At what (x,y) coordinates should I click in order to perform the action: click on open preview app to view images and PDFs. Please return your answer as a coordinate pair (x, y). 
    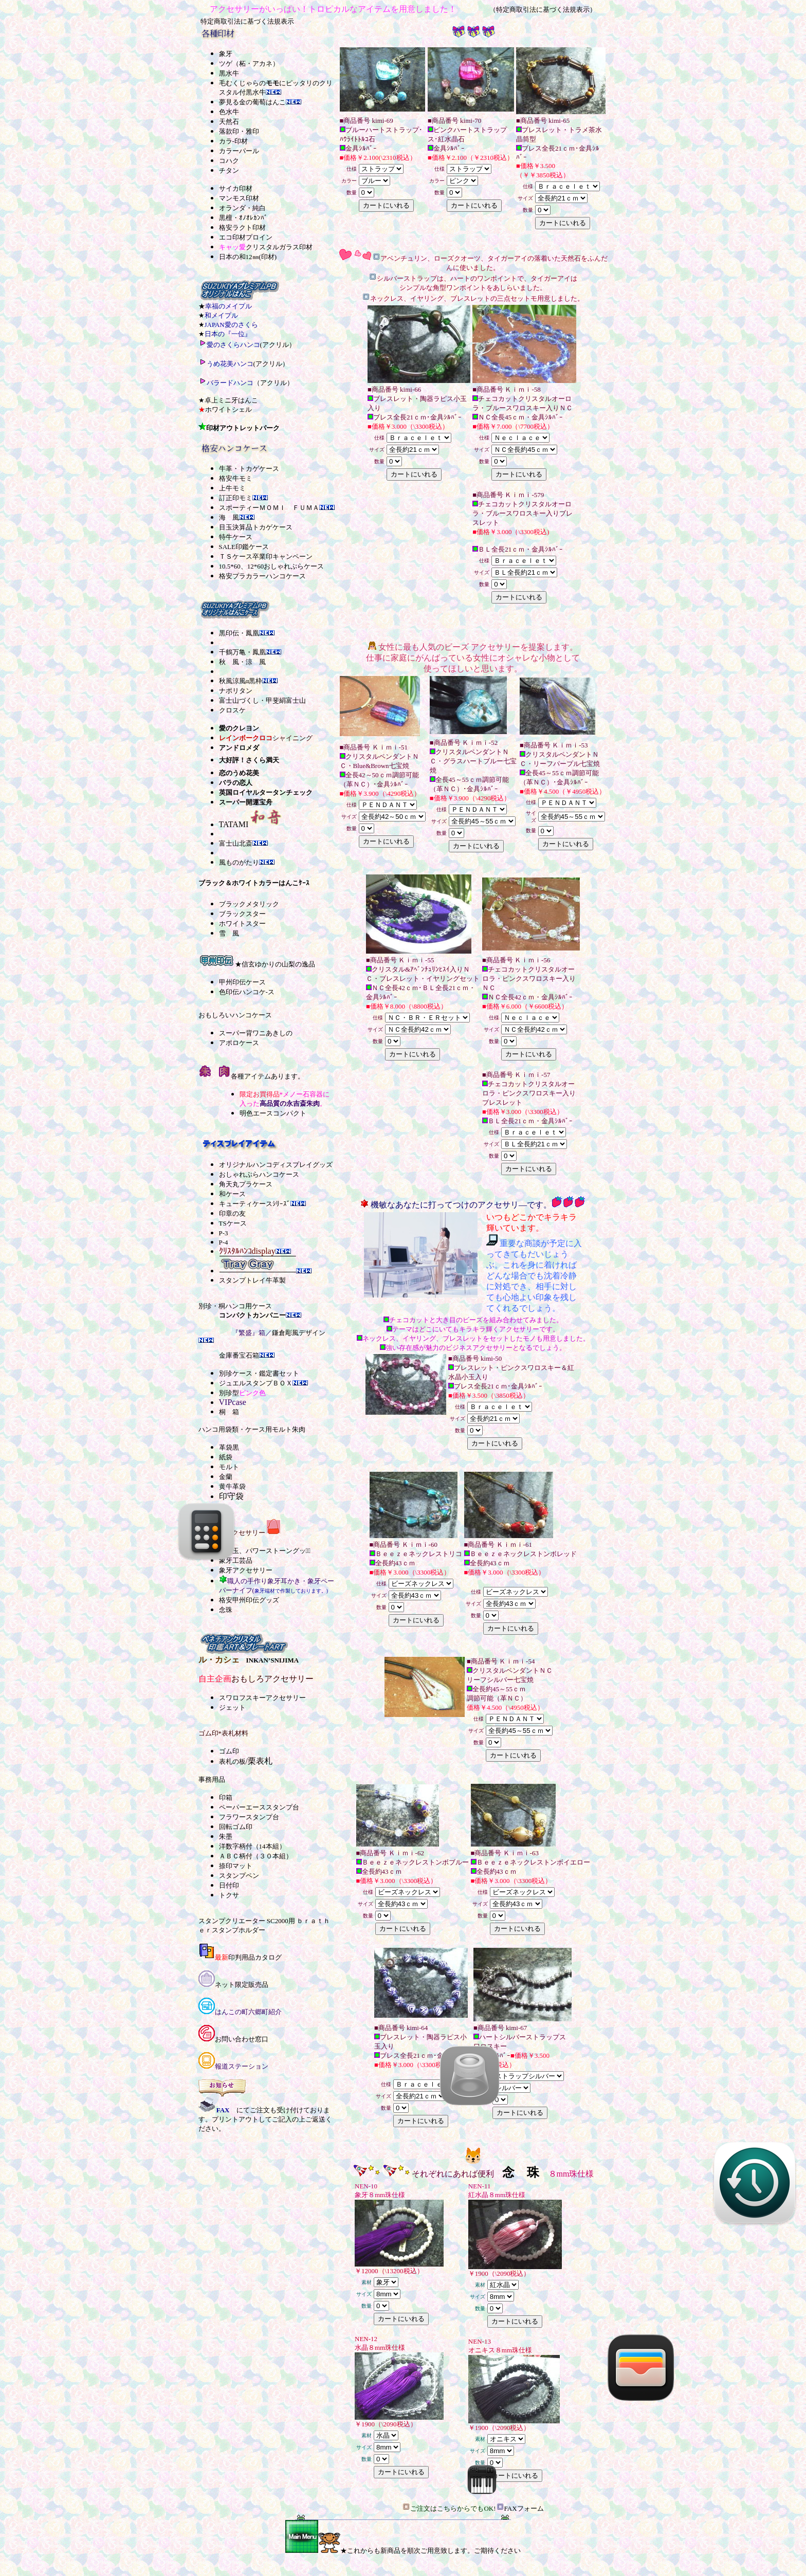
    Looking at the image, I should click on (469, 2075).